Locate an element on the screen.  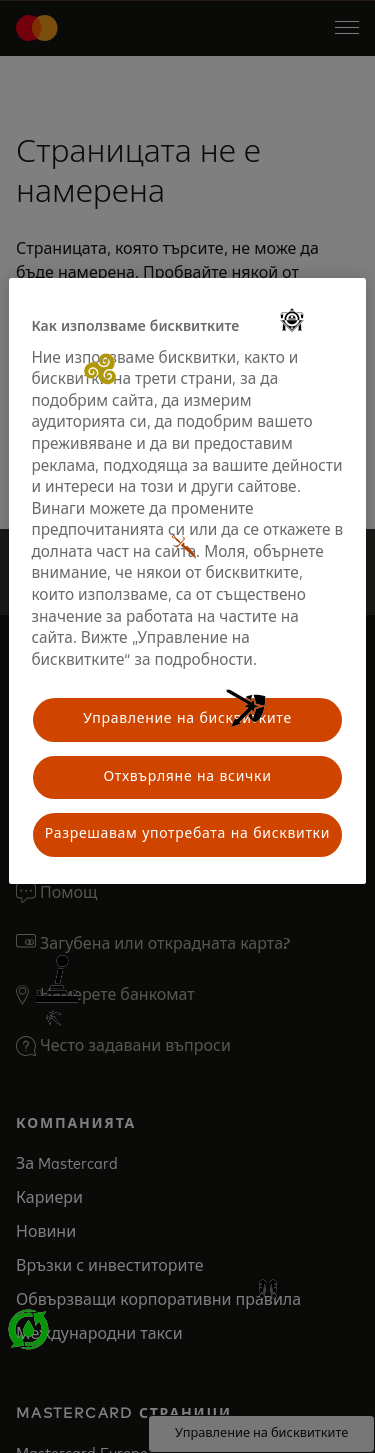
equip leg armor to your character is located at coordinates (268, 1289).